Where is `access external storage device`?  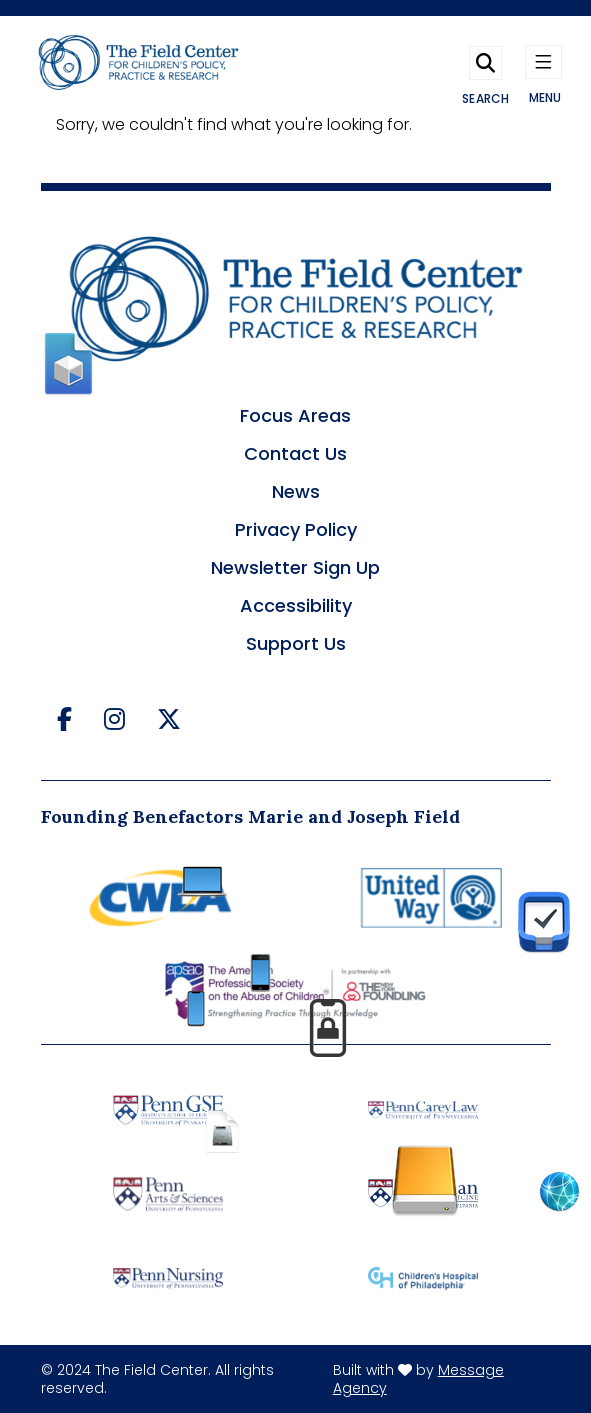
access external storage device is located at coordinates (425, 1181).